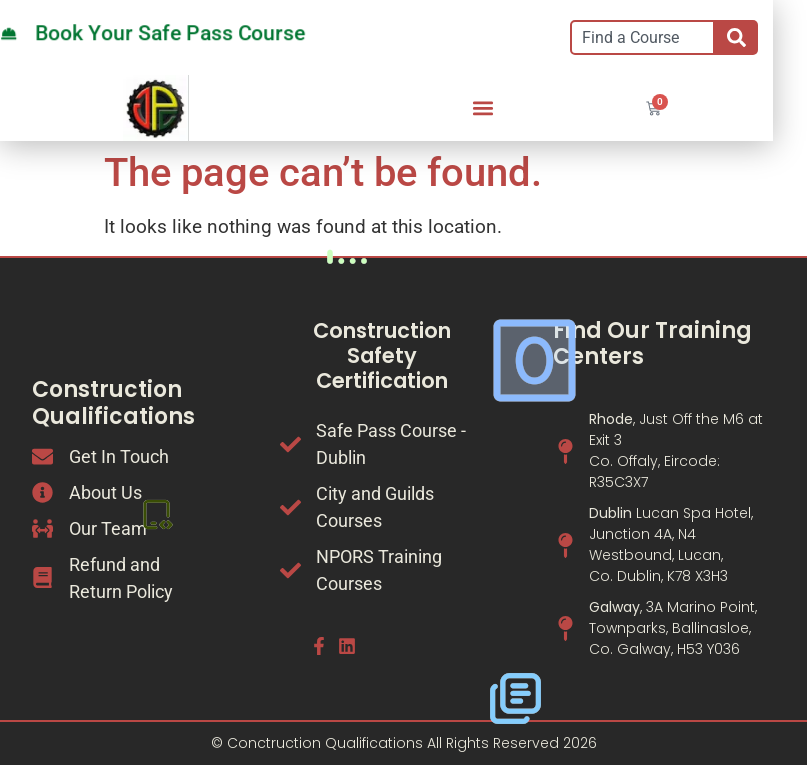 The height and width of the screenshot is (765, 807). I want to click on indicates the number zero in a numeric input or display, so click(534, 360).